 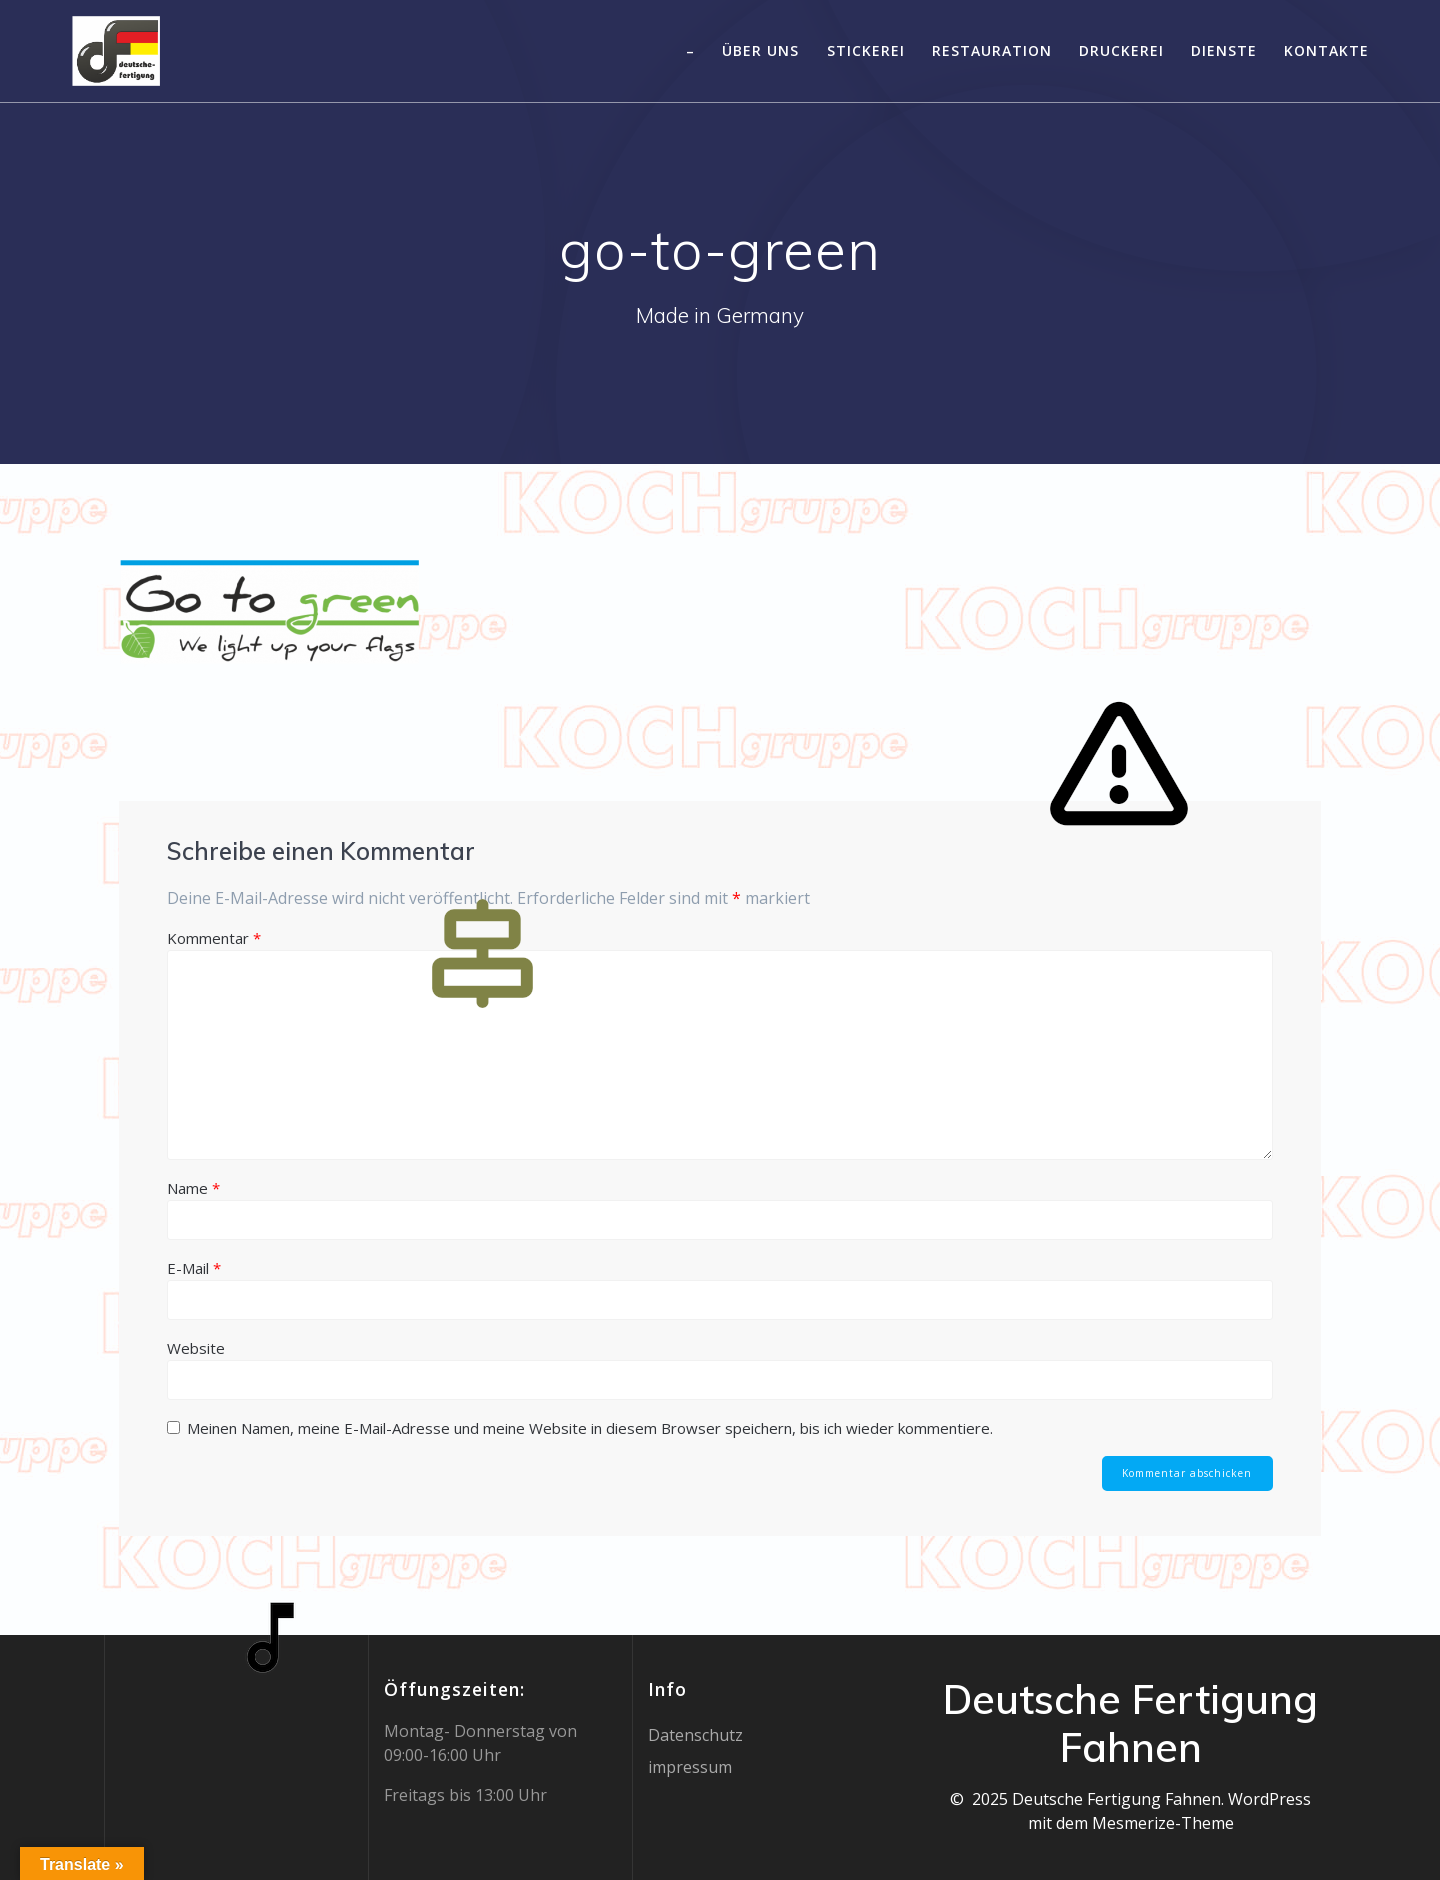 I want to click on indicates a warning or alert status, so click(x=1119, y=766).